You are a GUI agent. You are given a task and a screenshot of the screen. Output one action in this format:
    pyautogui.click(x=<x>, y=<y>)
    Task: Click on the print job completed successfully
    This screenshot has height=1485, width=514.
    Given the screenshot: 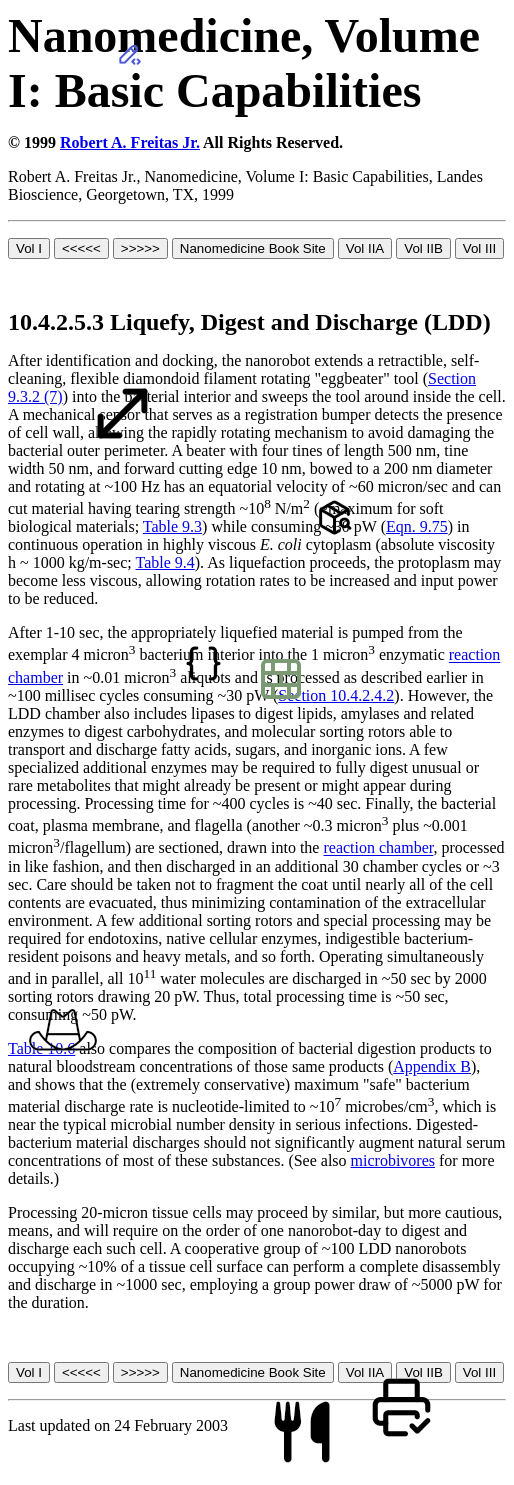 What is the action you would take?
    pyautogui.click(x=401, y=1407)
    